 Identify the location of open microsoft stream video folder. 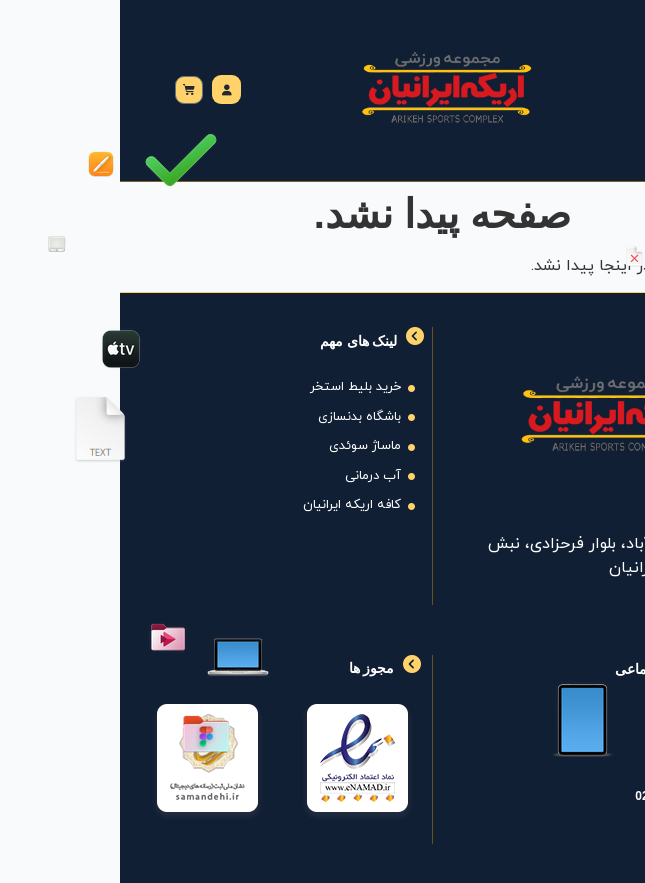
(168, 638).